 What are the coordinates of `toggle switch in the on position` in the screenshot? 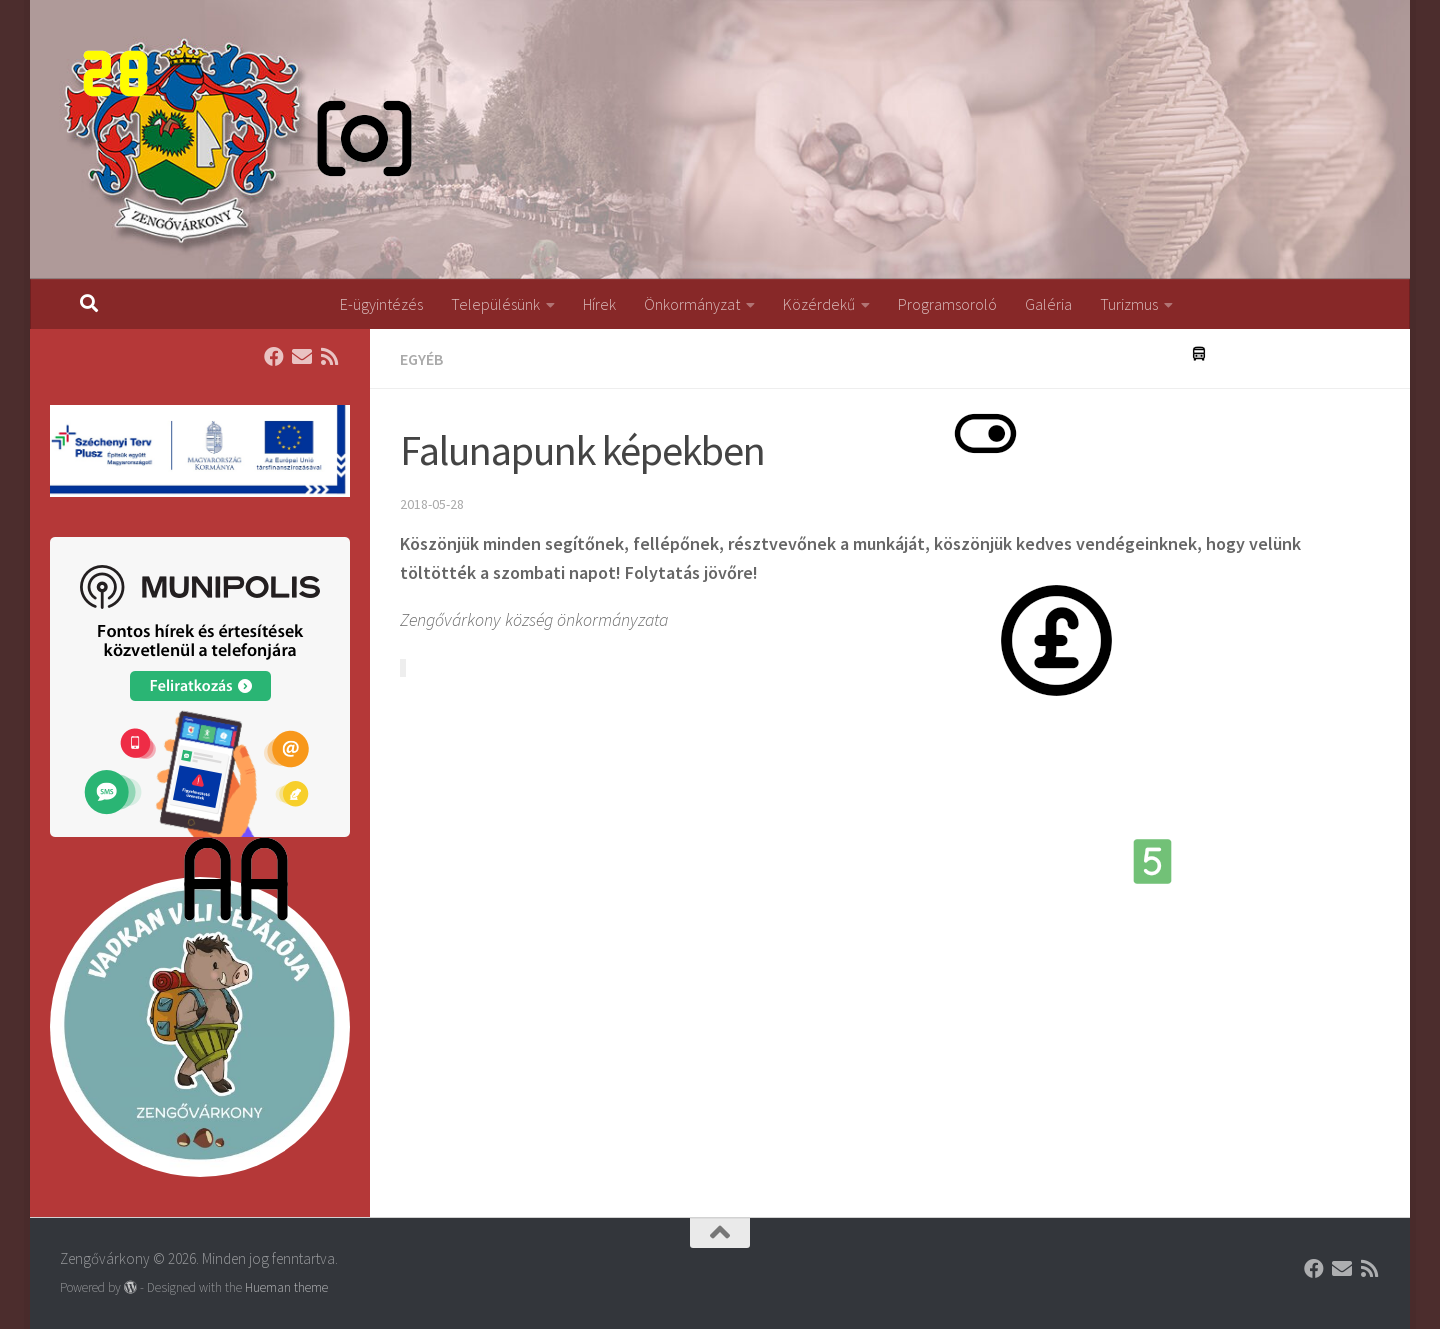 It's located at (985, 433).